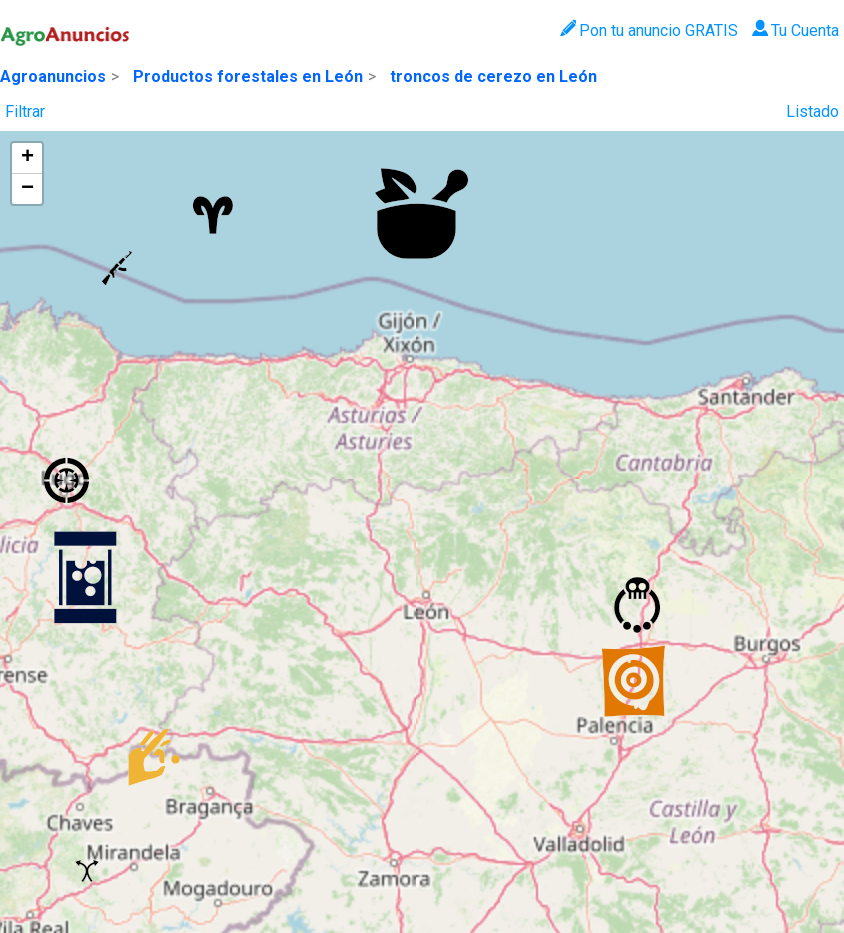 The height and width of the screenshot is (933, 844). I want to click on access the potion crafting menu, so click(421, 213).